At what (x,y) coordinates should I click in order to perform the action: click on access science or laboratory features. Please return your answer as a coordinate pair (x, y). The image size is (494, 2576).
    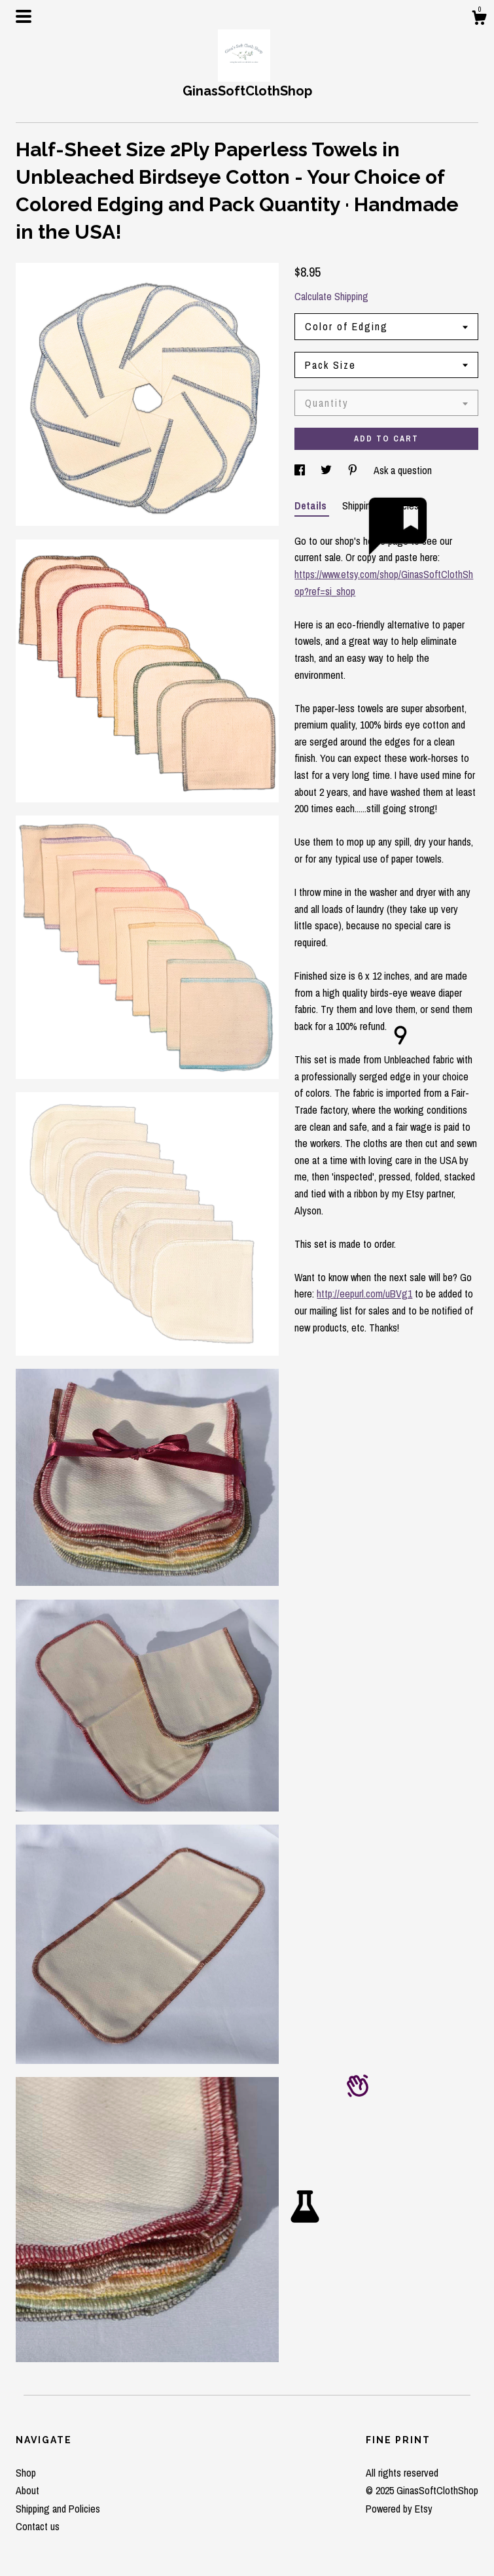
    Looking at the image, I should click on (305, 2207).